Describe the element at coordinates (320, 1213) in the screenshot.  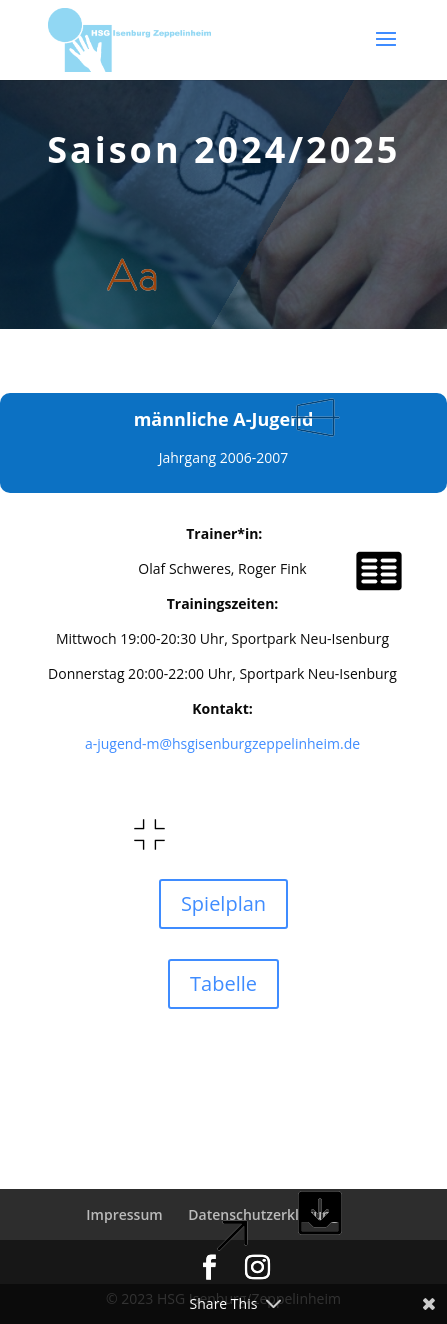
I see `download file to inbox or tray` at that location.